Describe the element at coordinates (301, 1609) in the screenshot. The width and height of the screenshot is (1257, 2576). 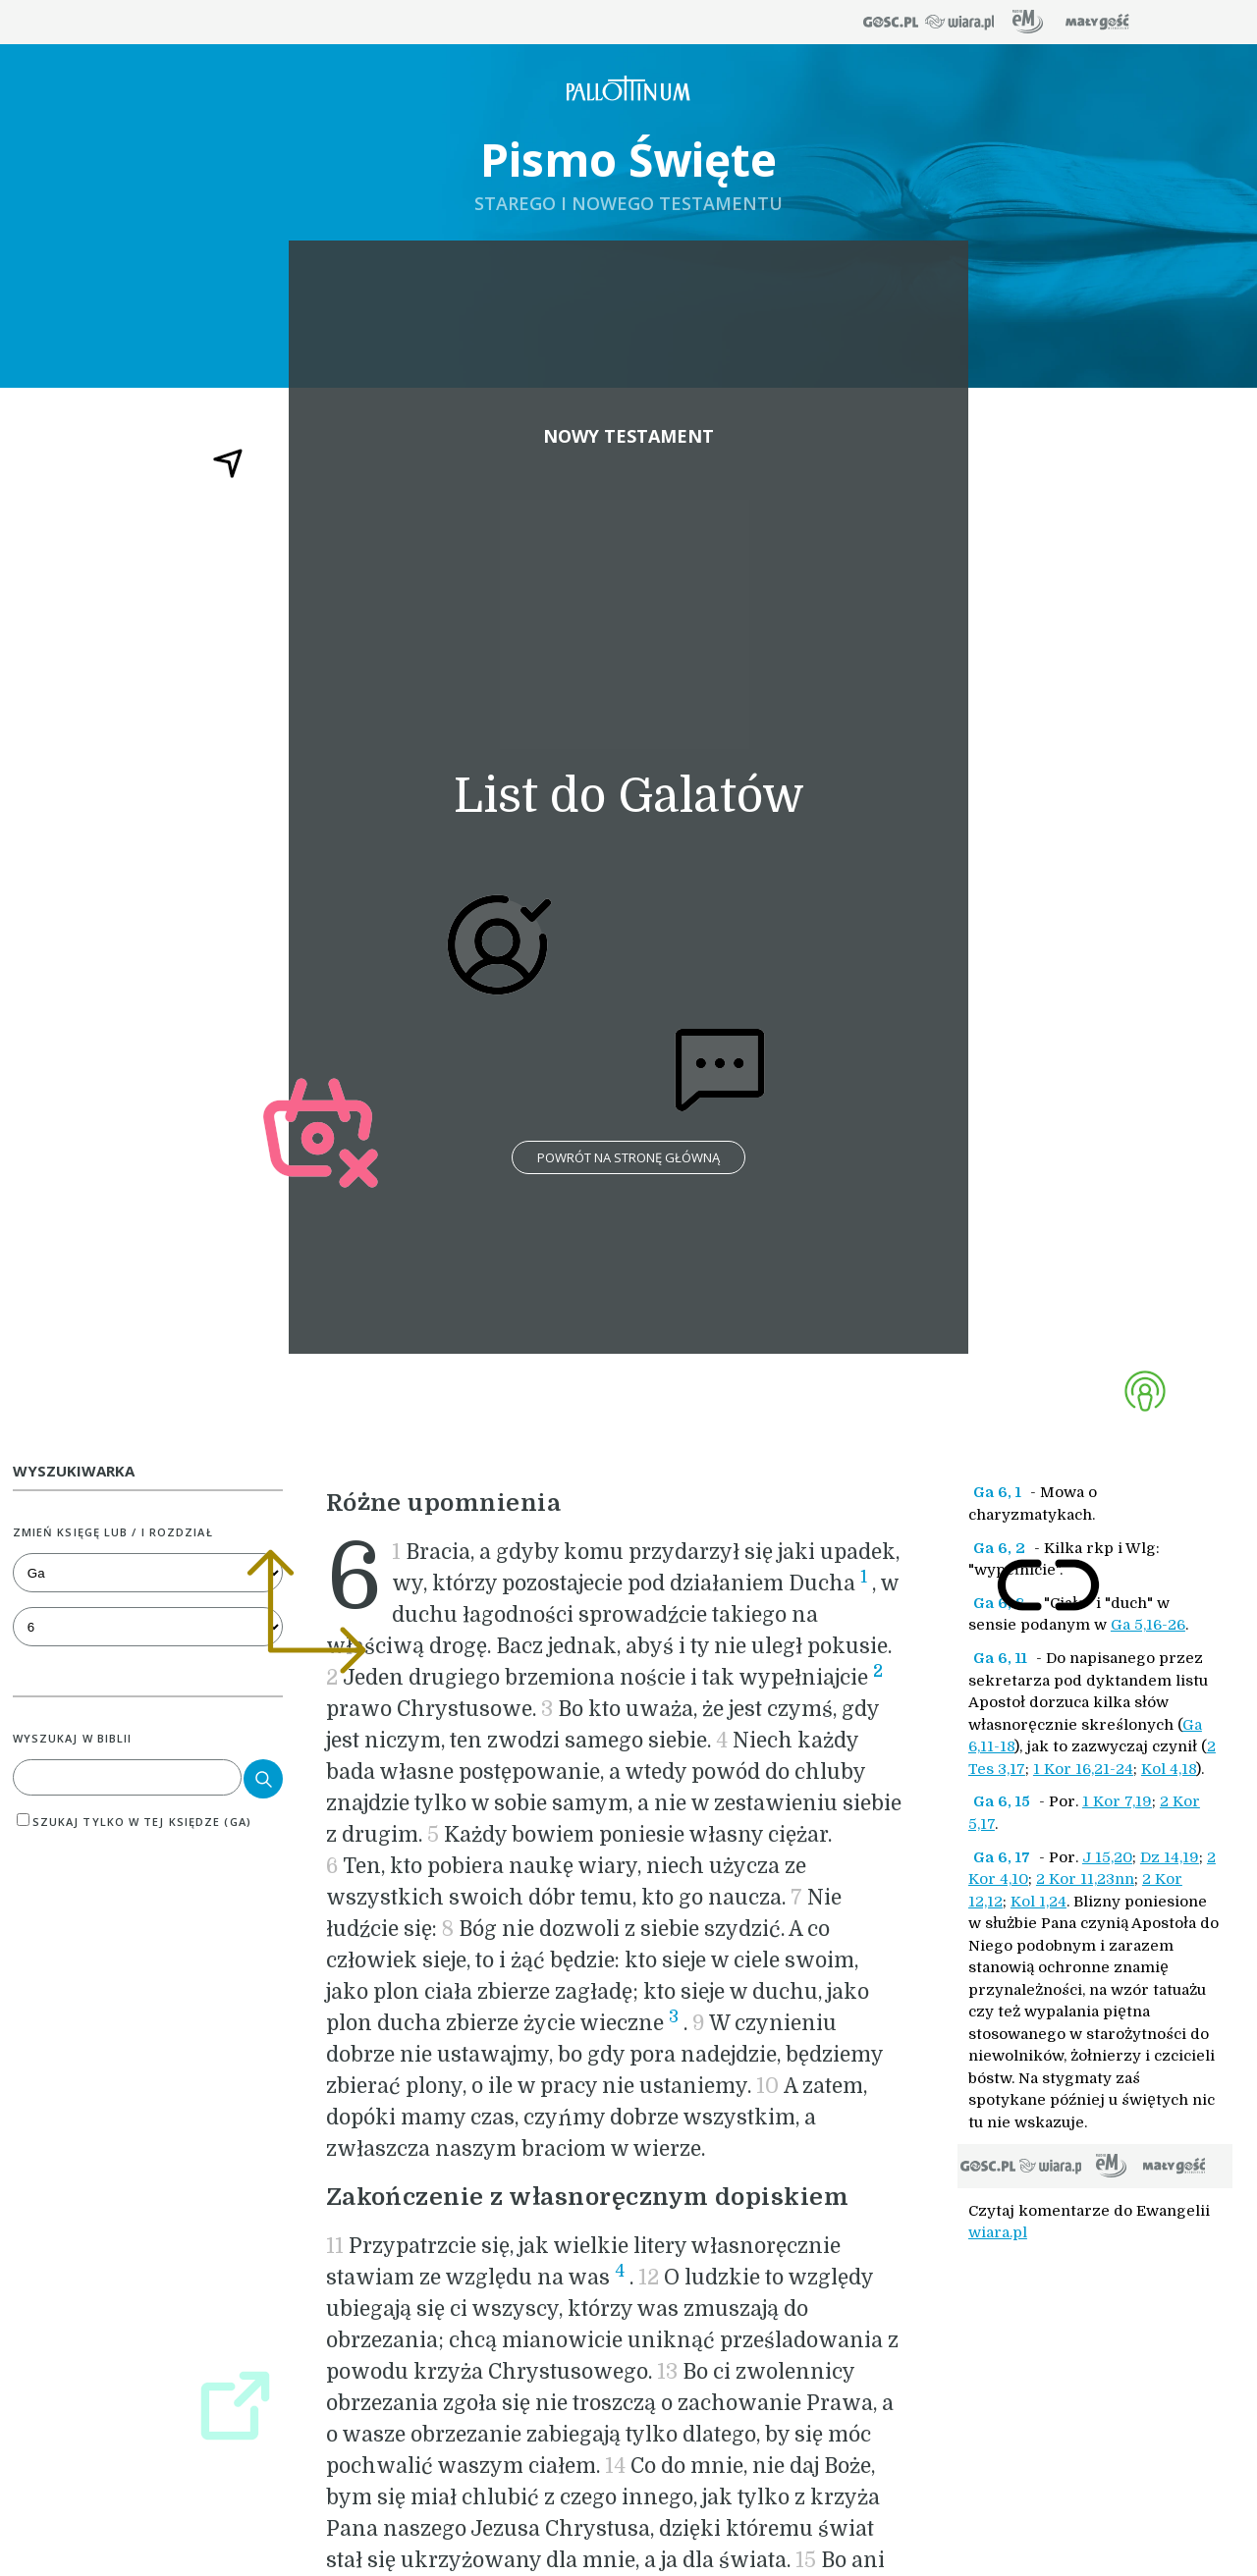
I see `vector path with two anchor points` at that location.